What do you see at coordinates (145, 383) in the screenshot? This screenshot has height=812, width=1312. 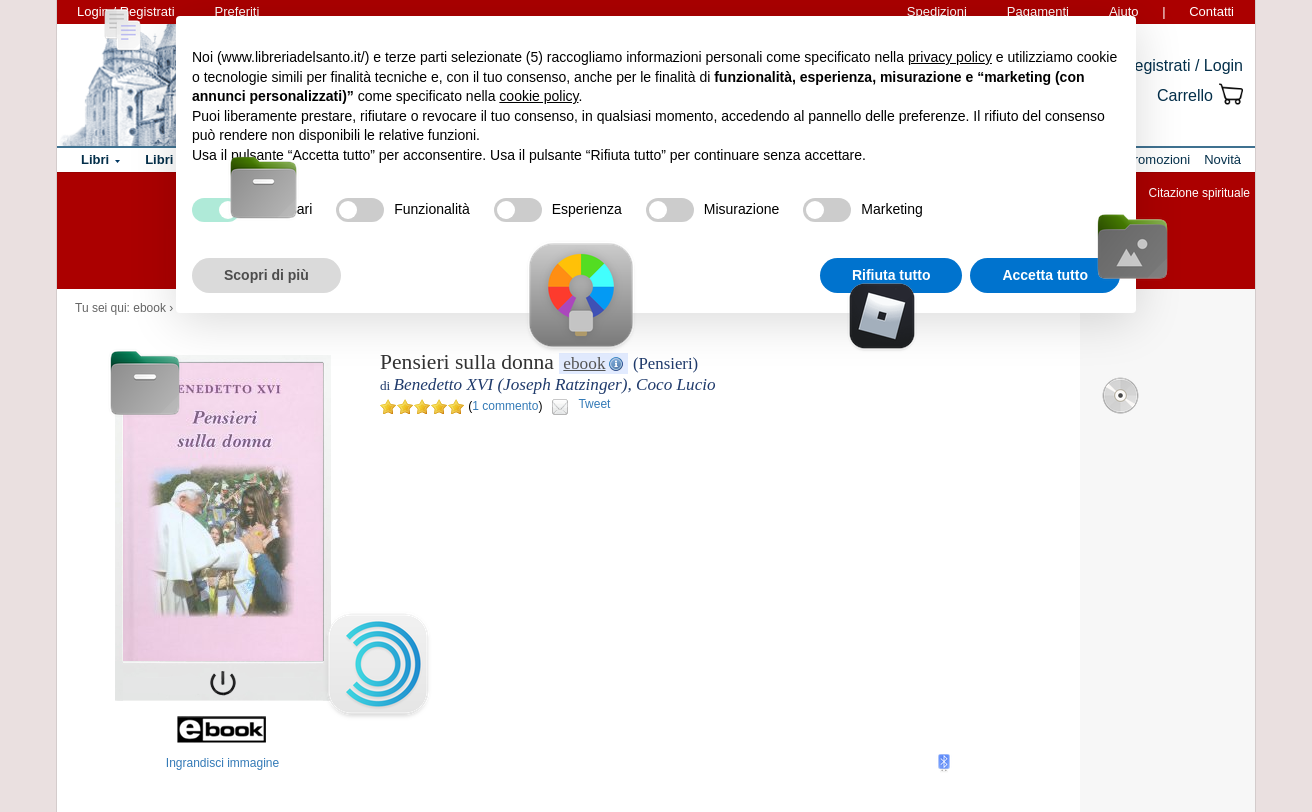 I see `open the file manager app` at bounding box center [145, 383].